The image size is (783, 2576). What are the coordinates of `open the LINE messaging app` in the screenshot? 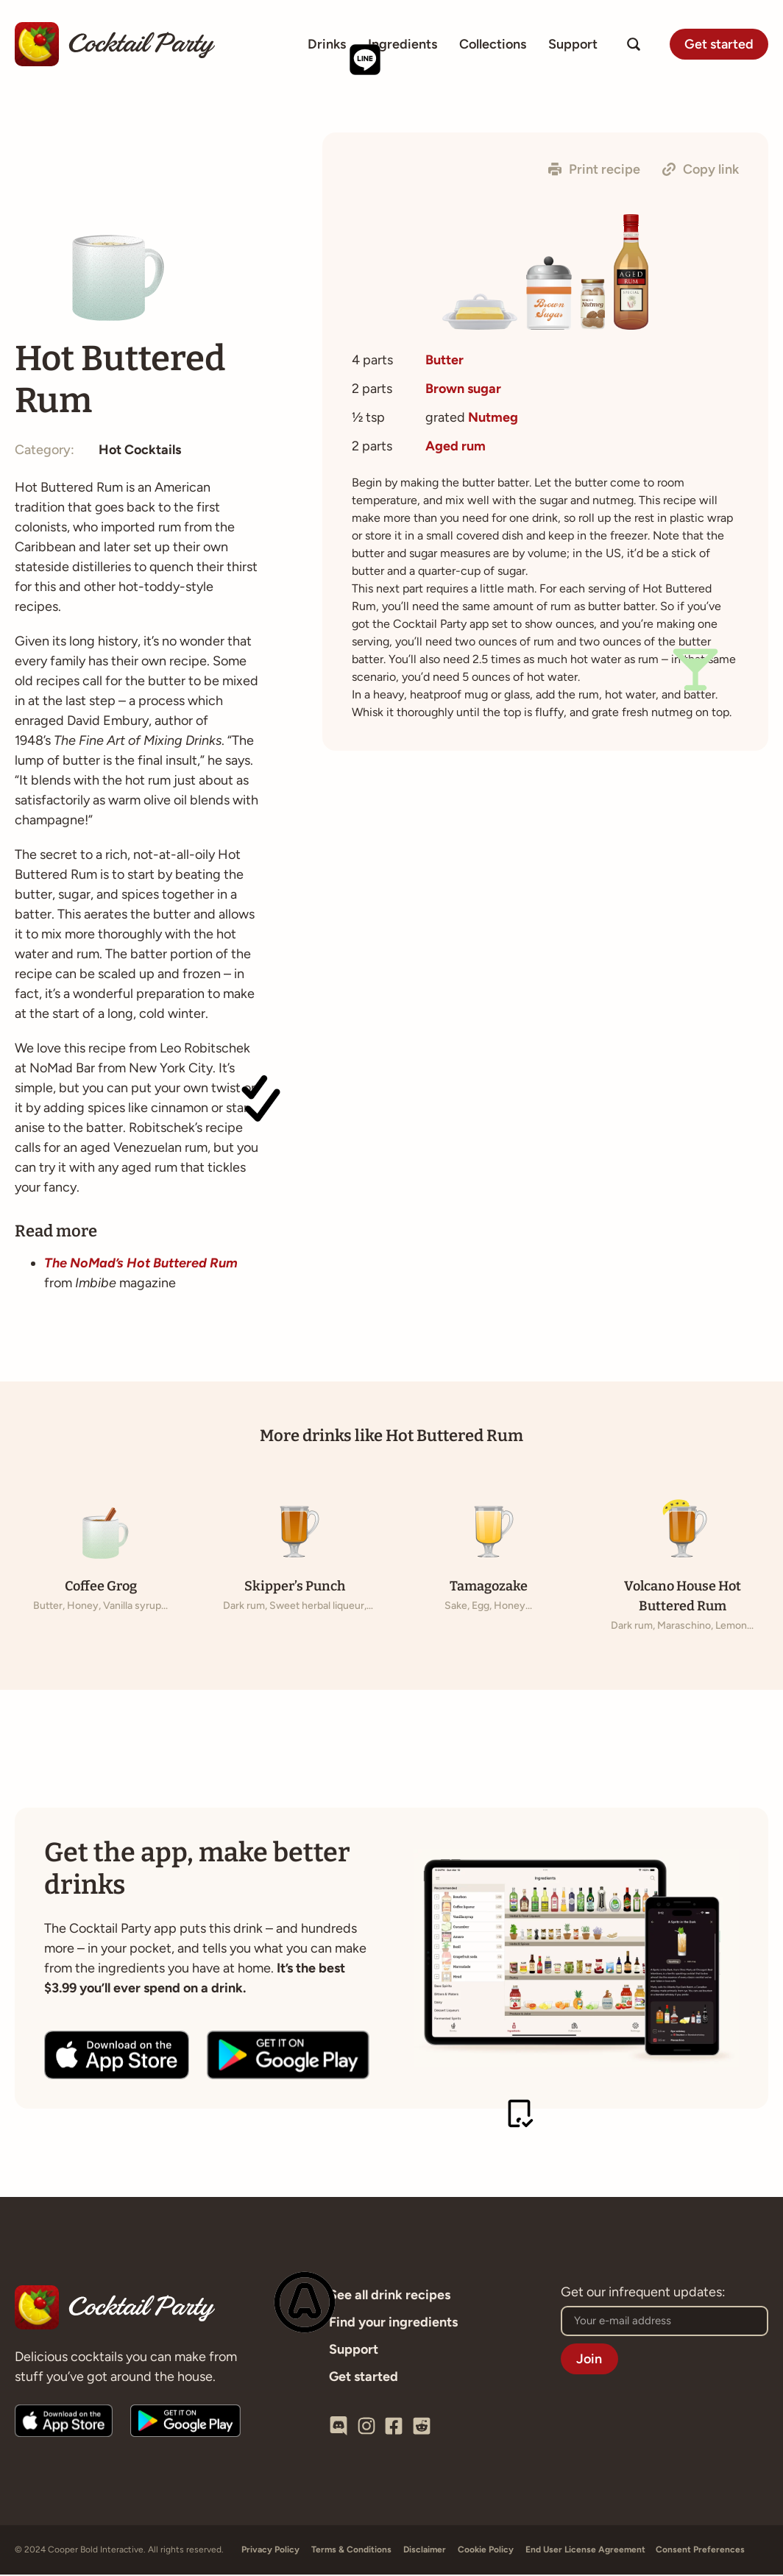 It's located at (365, 60).